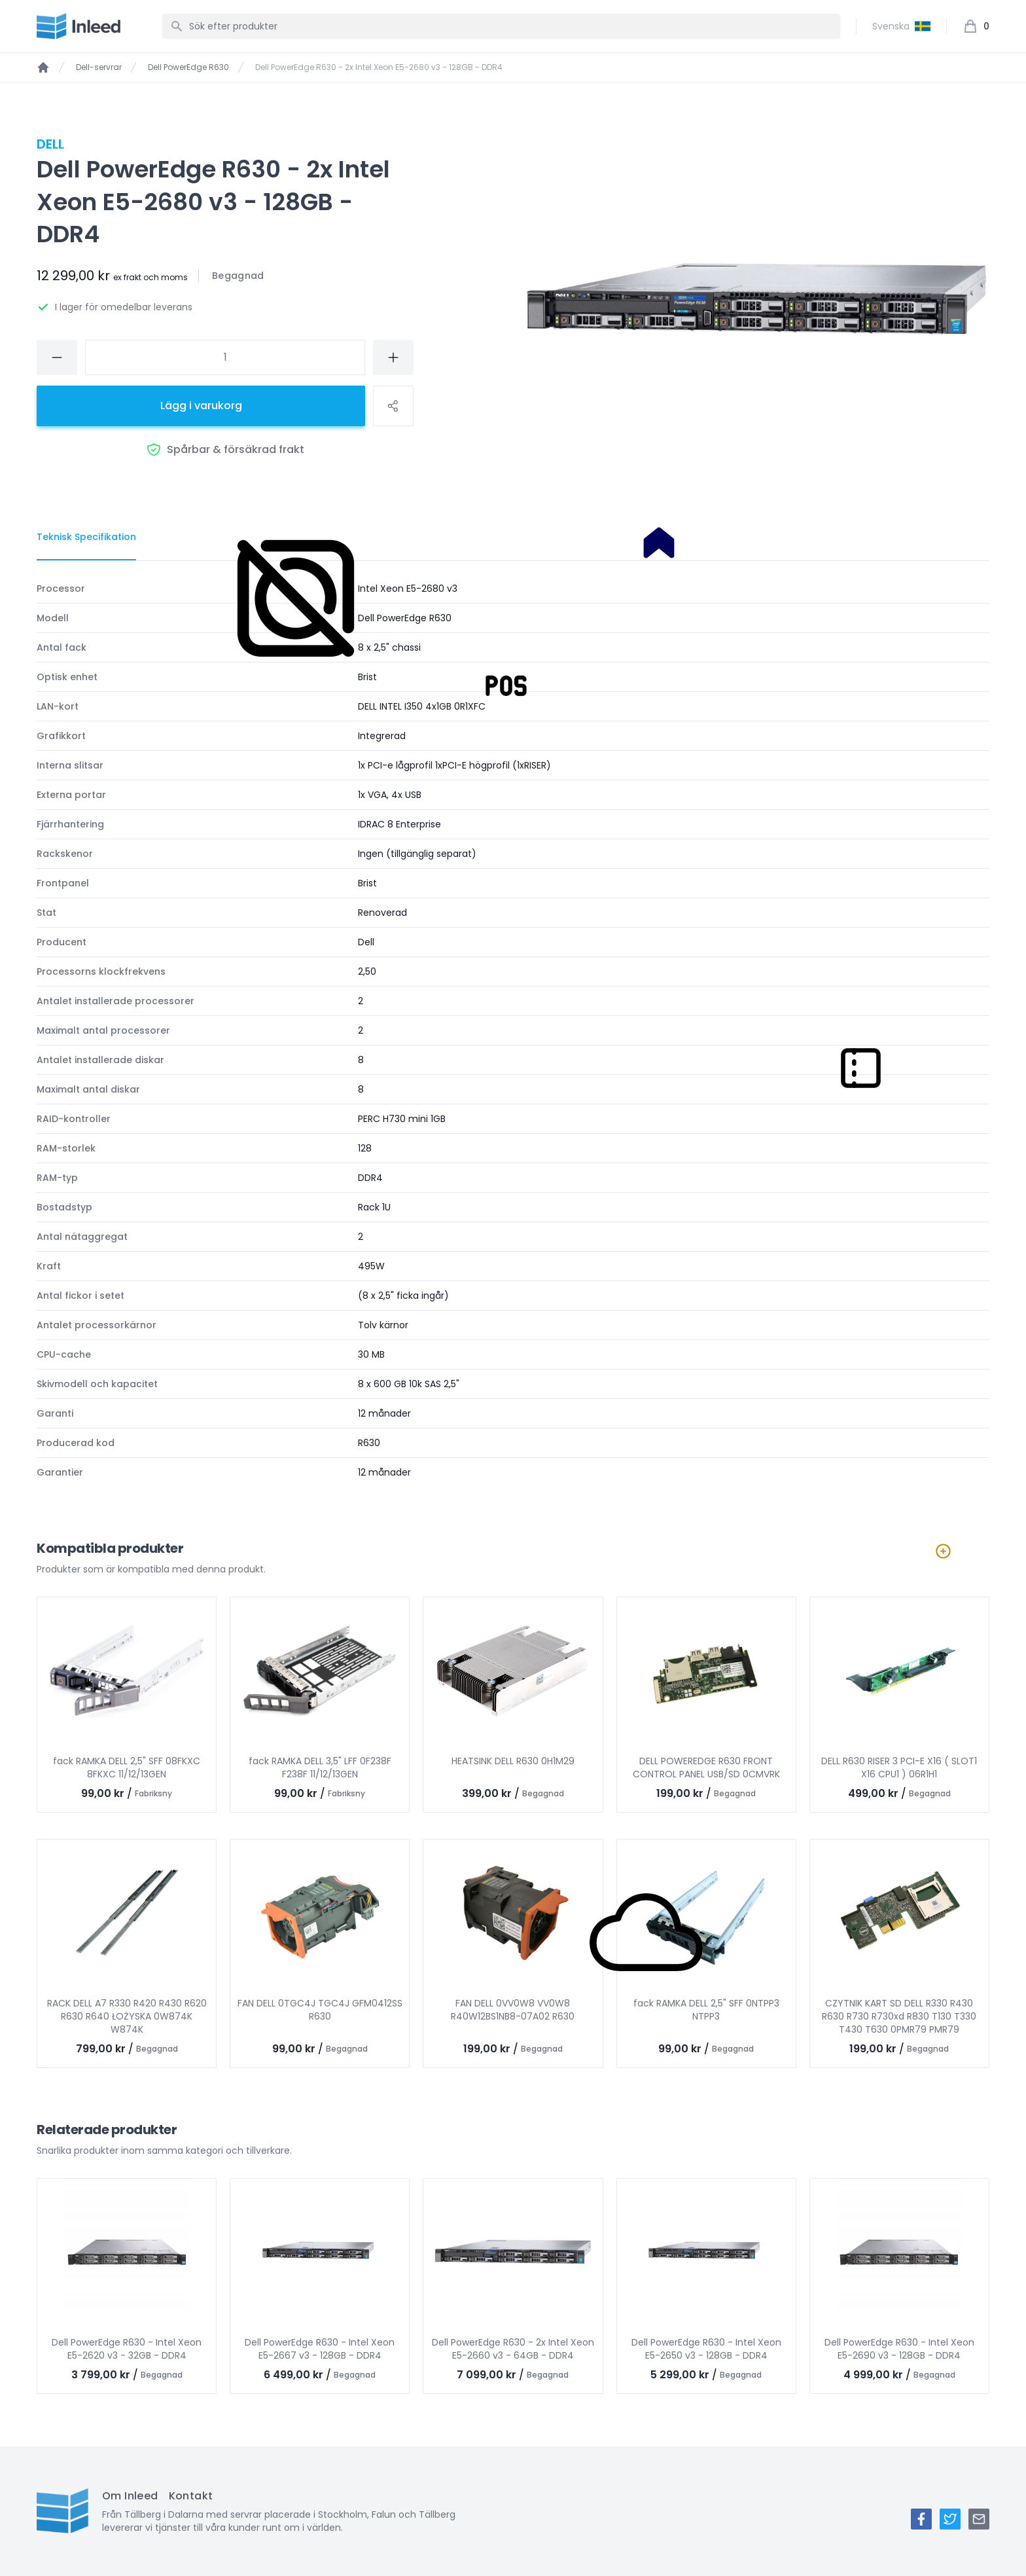 This screenshot has width=1026, height=2576. Describe the element at coordinates (860, 1068) in the screenshot. I see `toggle sidebar panel off` at that location.